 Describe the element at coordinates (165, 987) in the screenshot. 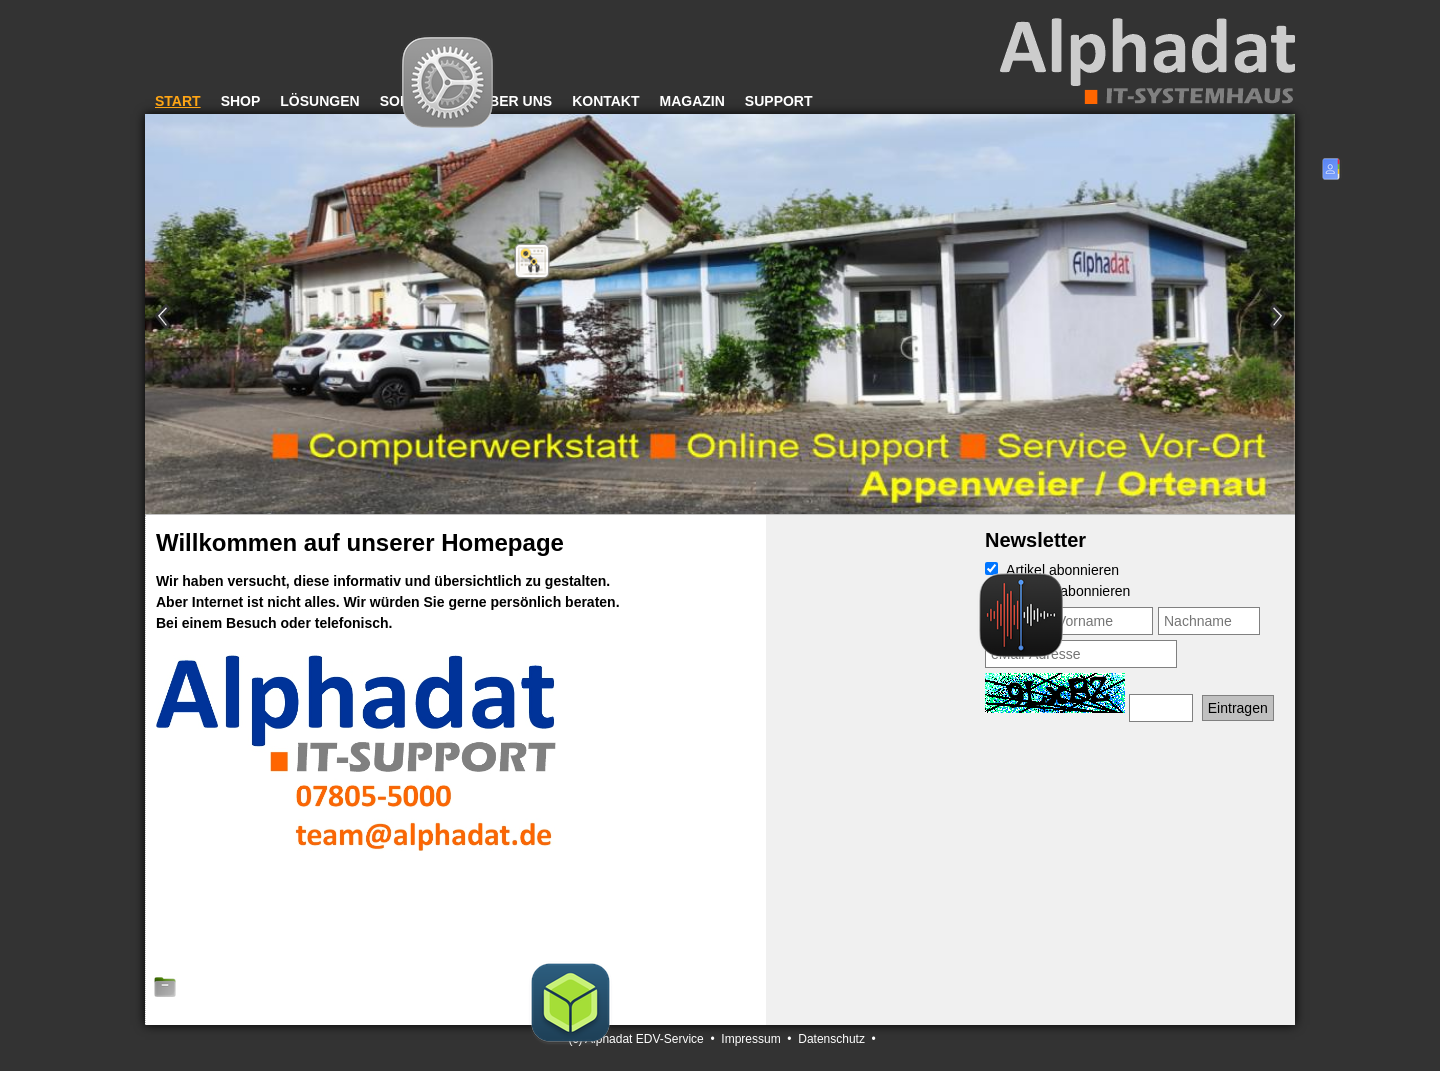

I see `open the file manager app` at that location.